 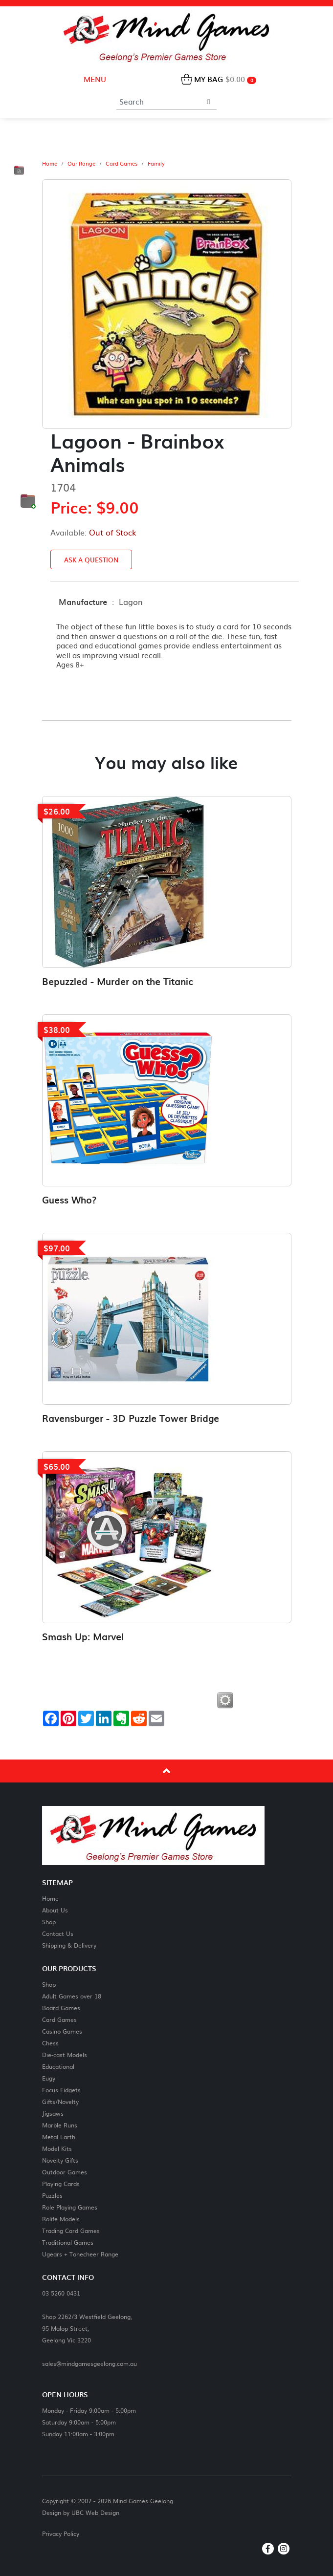 I want to click on open your documents folder, so click(x=19, y=170).